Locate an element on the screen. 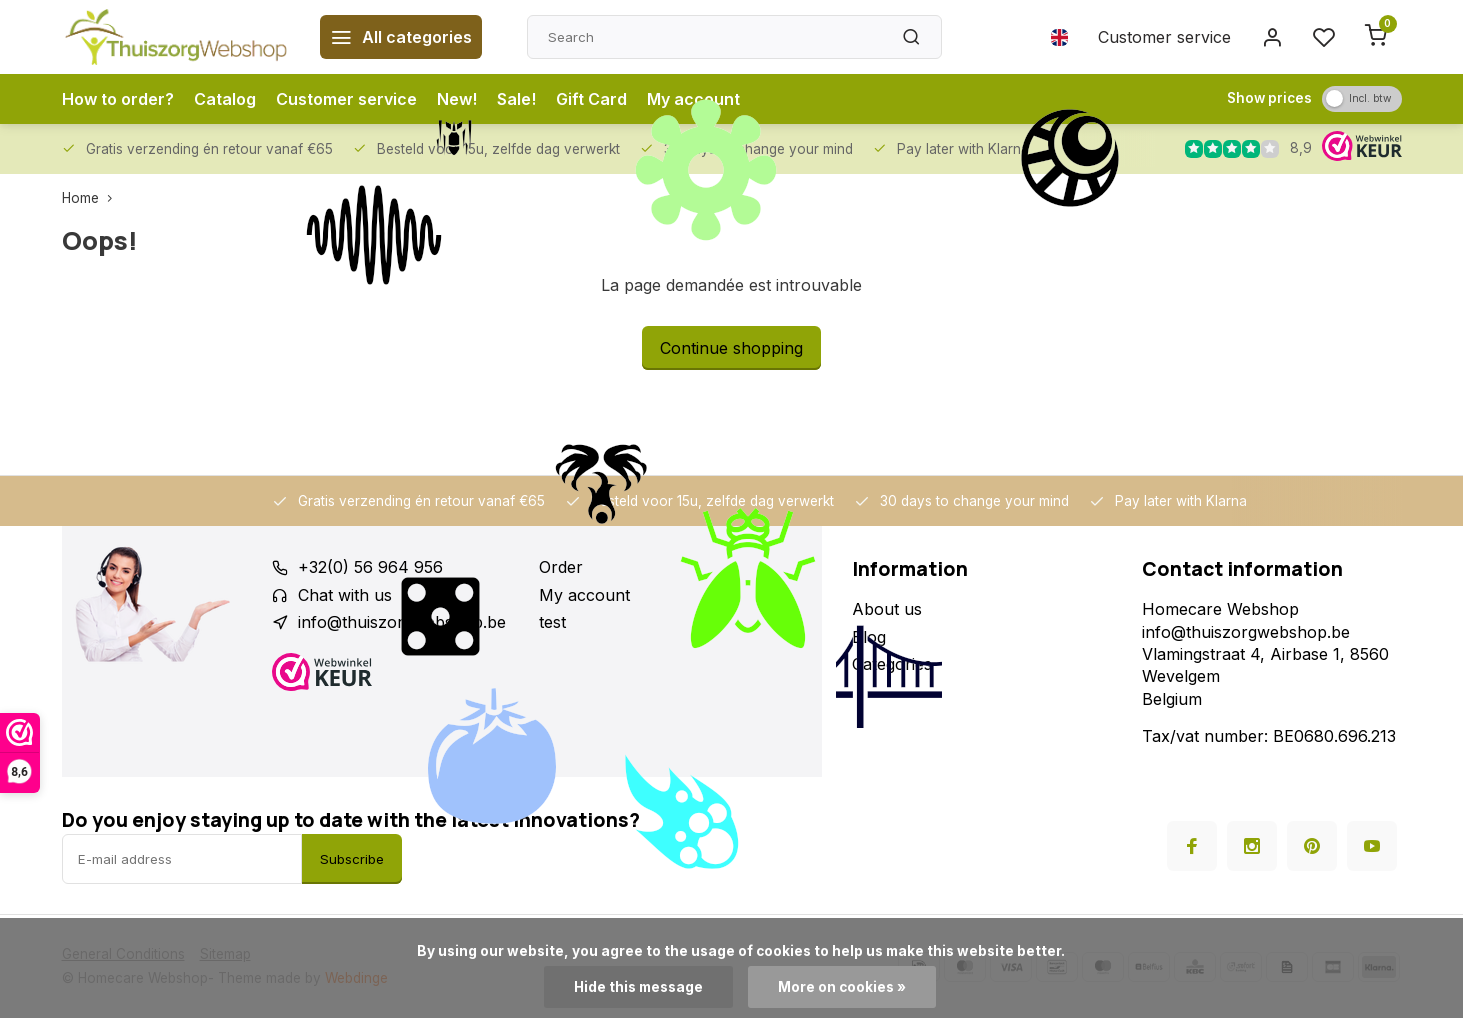 This screenshot has height=1018, width=1463. indicates an incoming attack or bombing event in gameplay is located at coordinates (454, 138).